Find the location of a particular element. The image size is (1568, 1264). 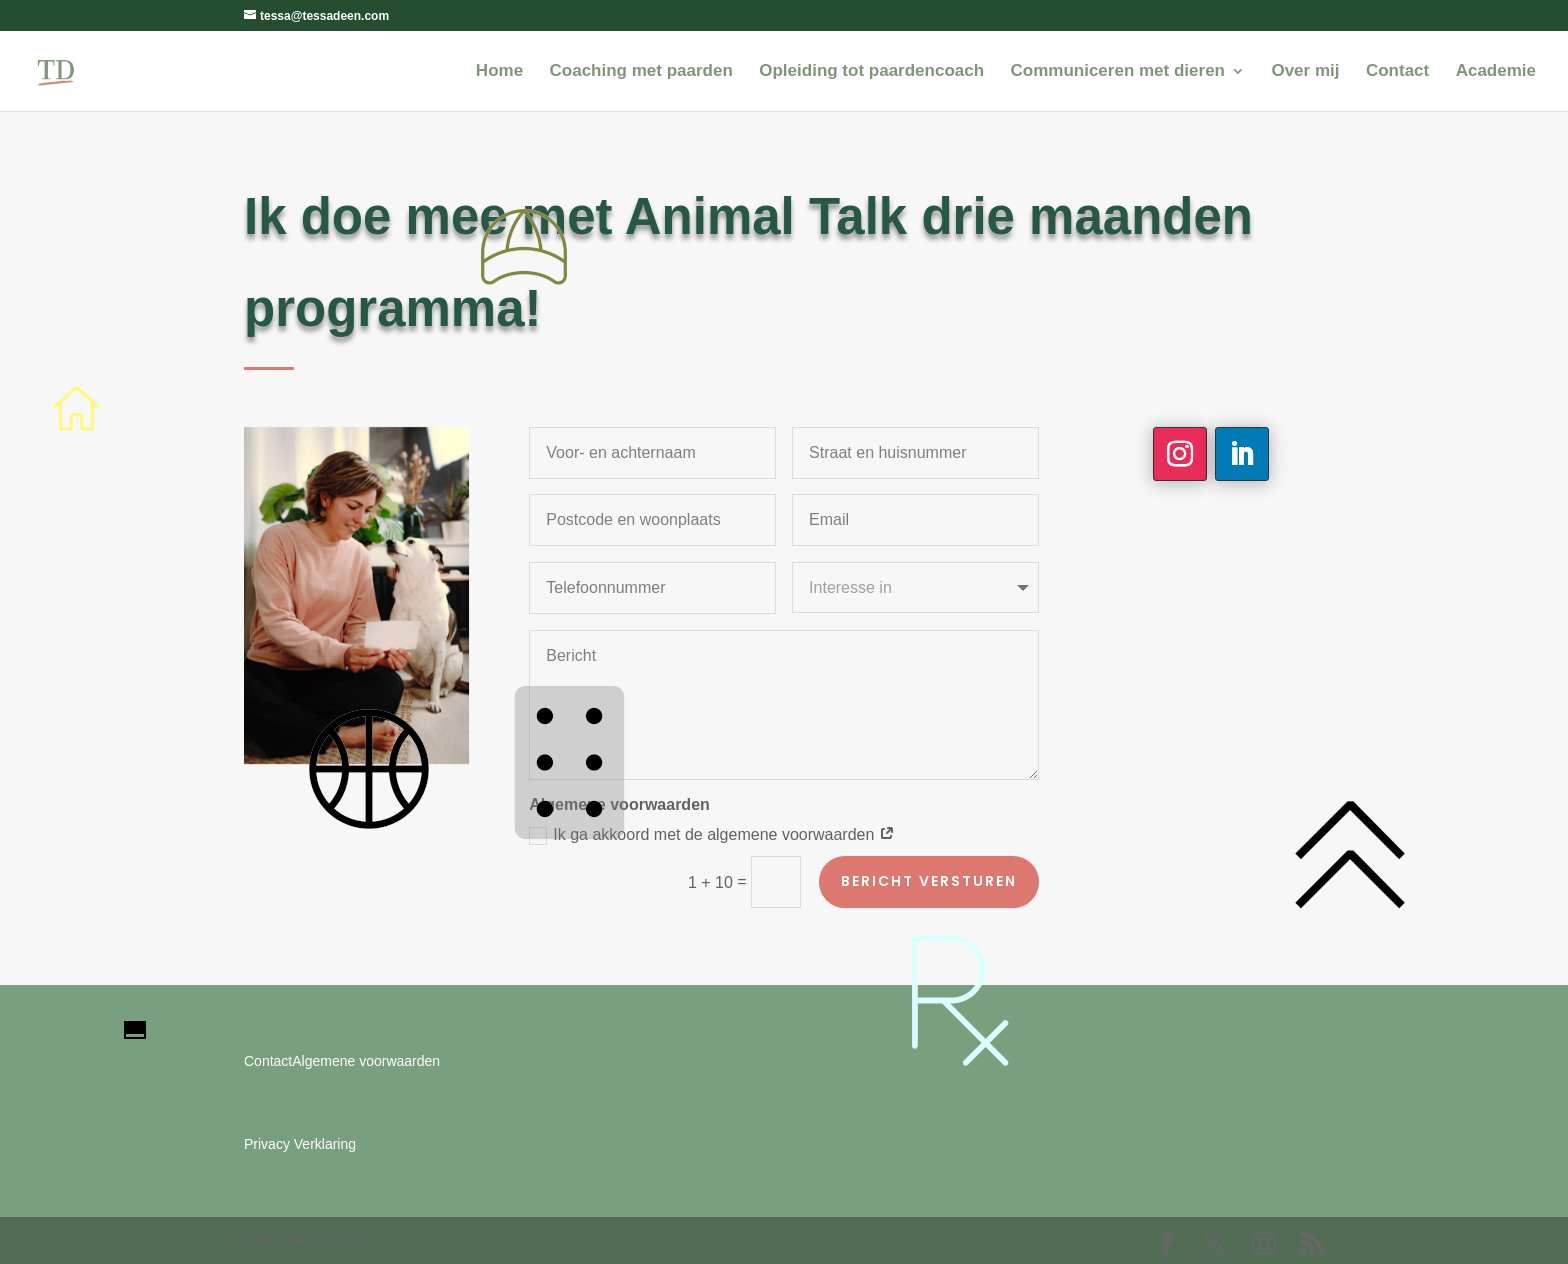

access sports or basketball-related content is located at coordinates (369, 769).